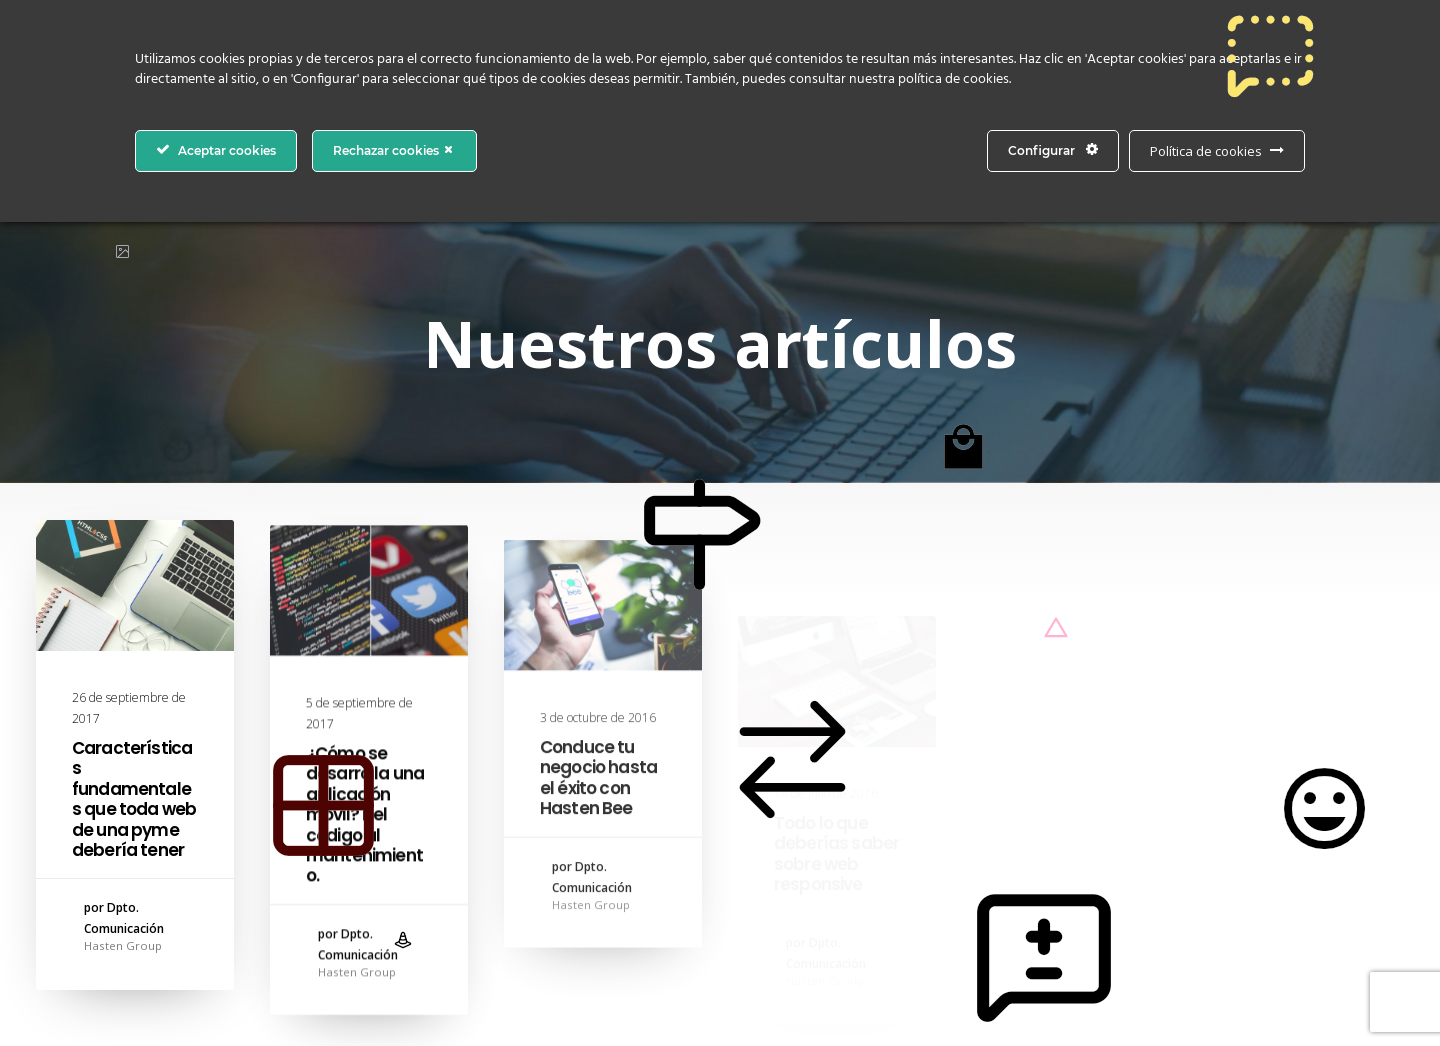 The height and width of the screenshot is (1046, 1440). What do you see at coordinates (792, 759) in the screenshot?
I see `switch between two views or modes` at bounding box center [792, 759].